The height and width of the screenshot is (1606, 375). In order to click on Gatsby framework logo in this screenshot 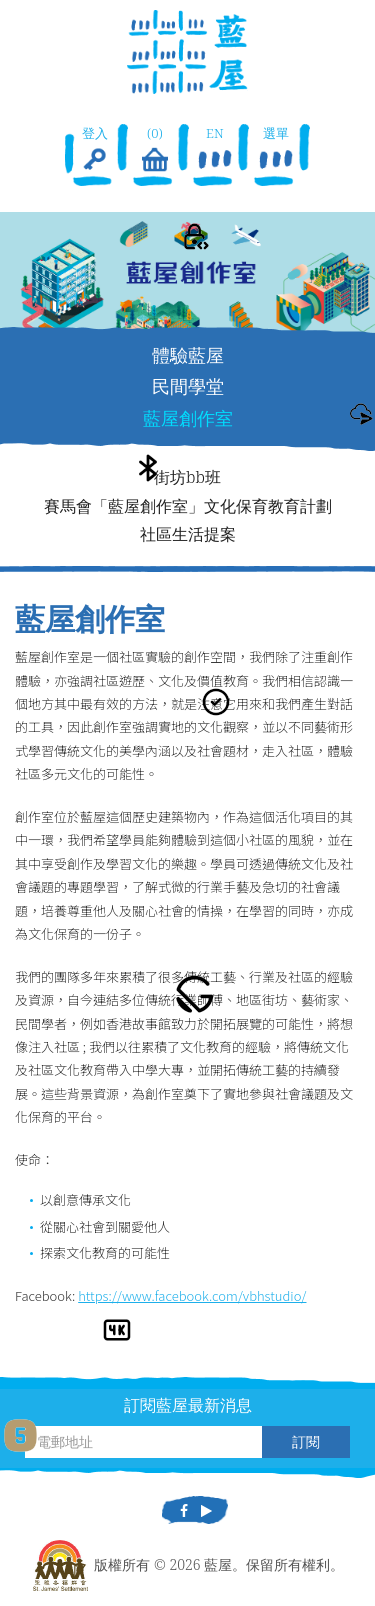, I will do `click(194, 994)`.